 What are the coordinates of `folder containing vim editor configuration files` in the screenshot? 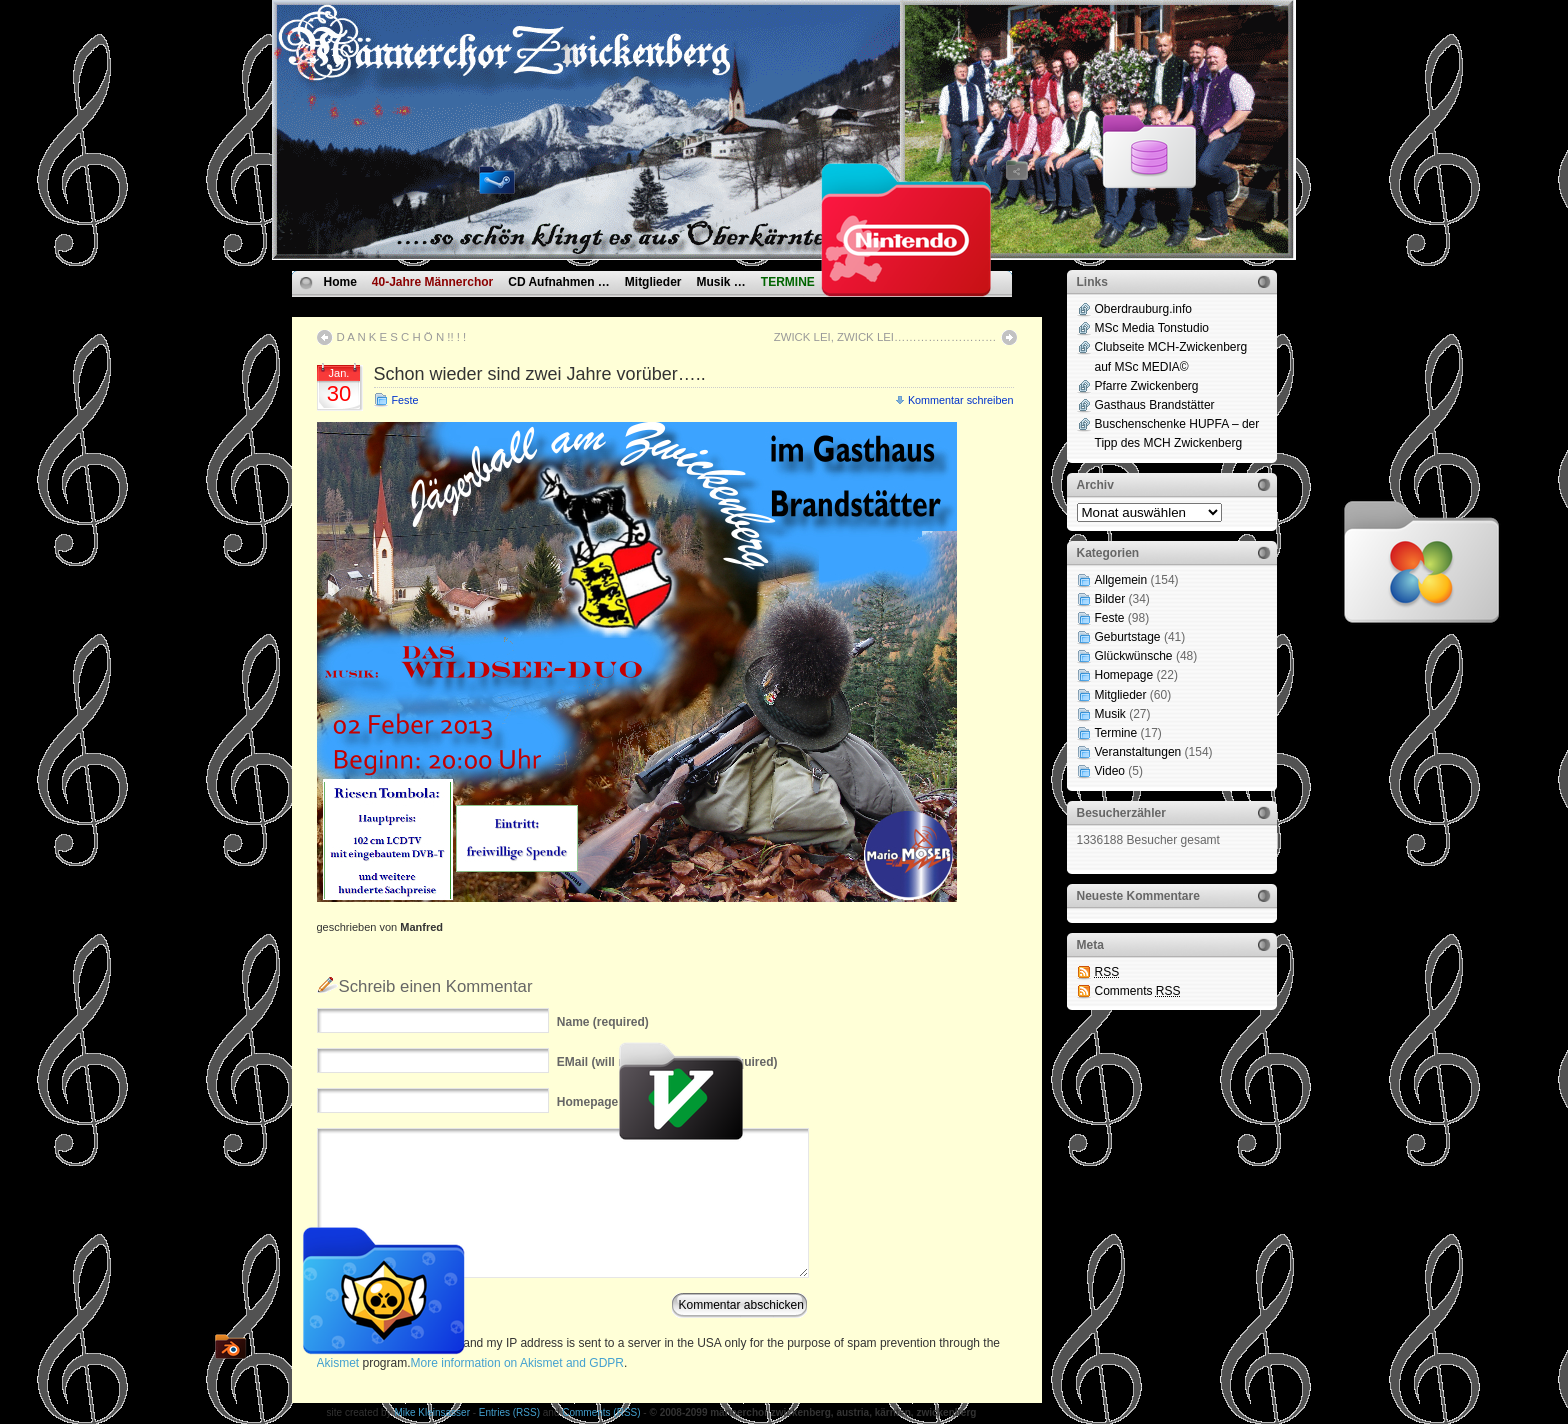 It's located at (680, 1094).